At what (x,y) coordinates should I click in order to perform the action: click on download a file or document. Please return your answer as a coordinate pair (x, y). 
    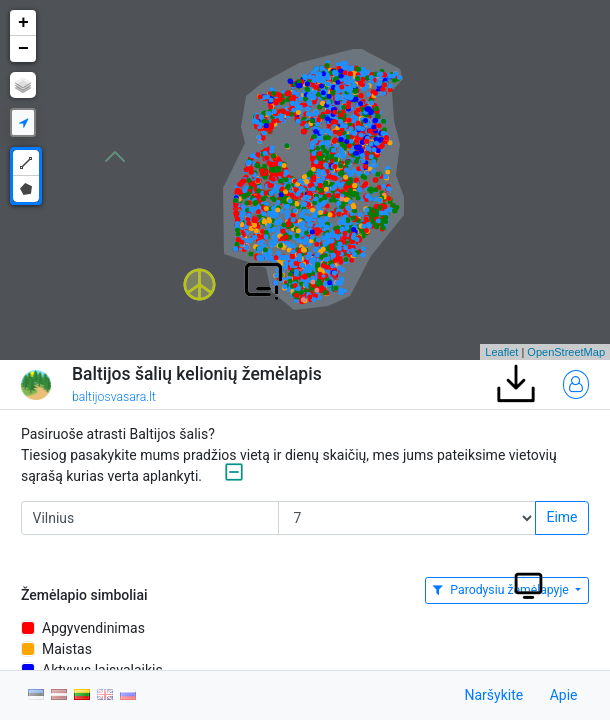
    Looking at the image, I should click on (516, 385).